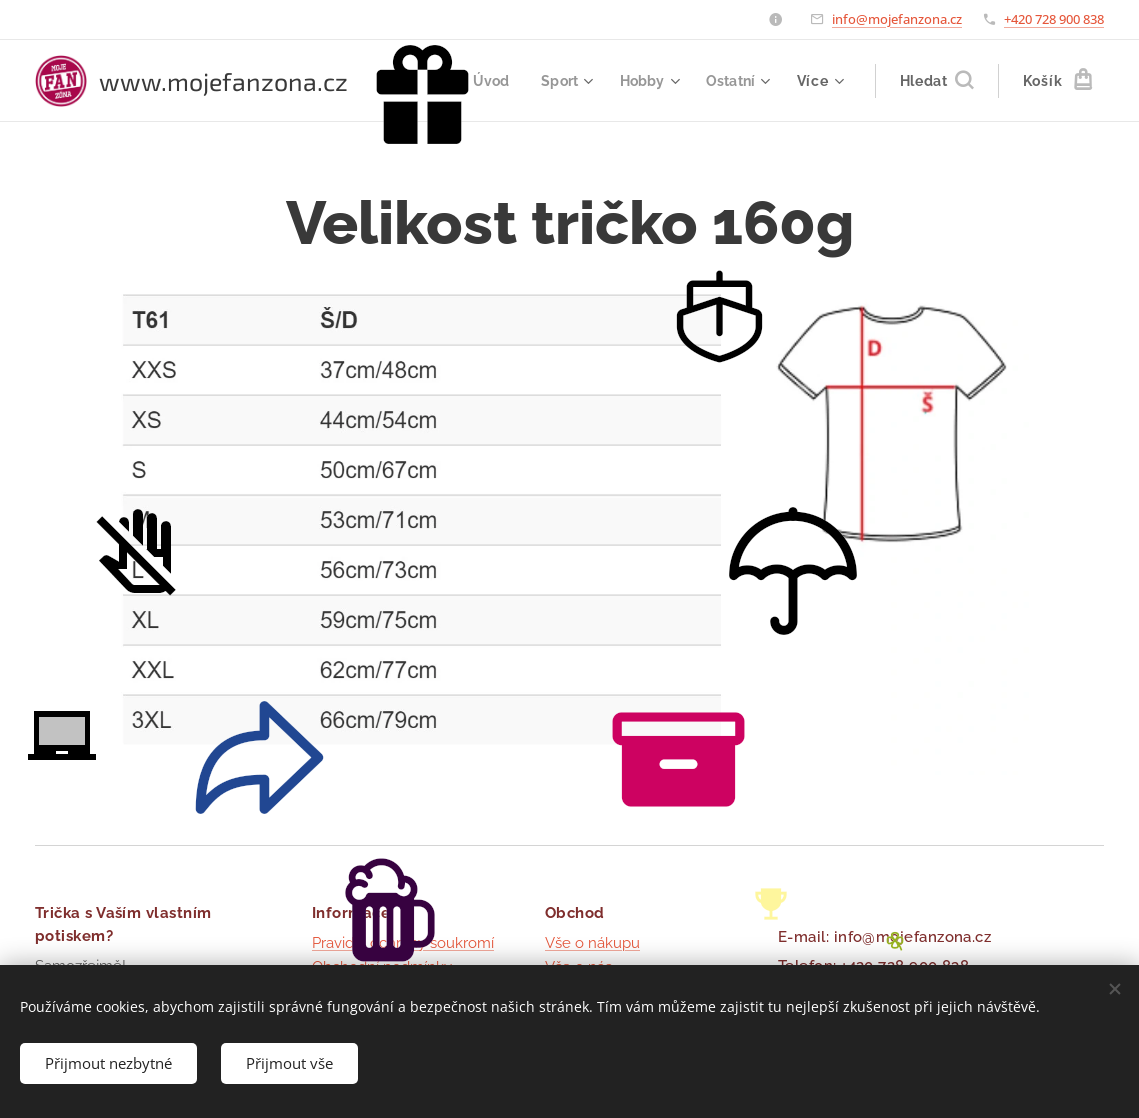 This screenshot has width=1139, height=1118. What do you see at coordinates (62, 737) in the screenshot?
I see `access chromebook or laptop settings` at bounding box center [62, 737].